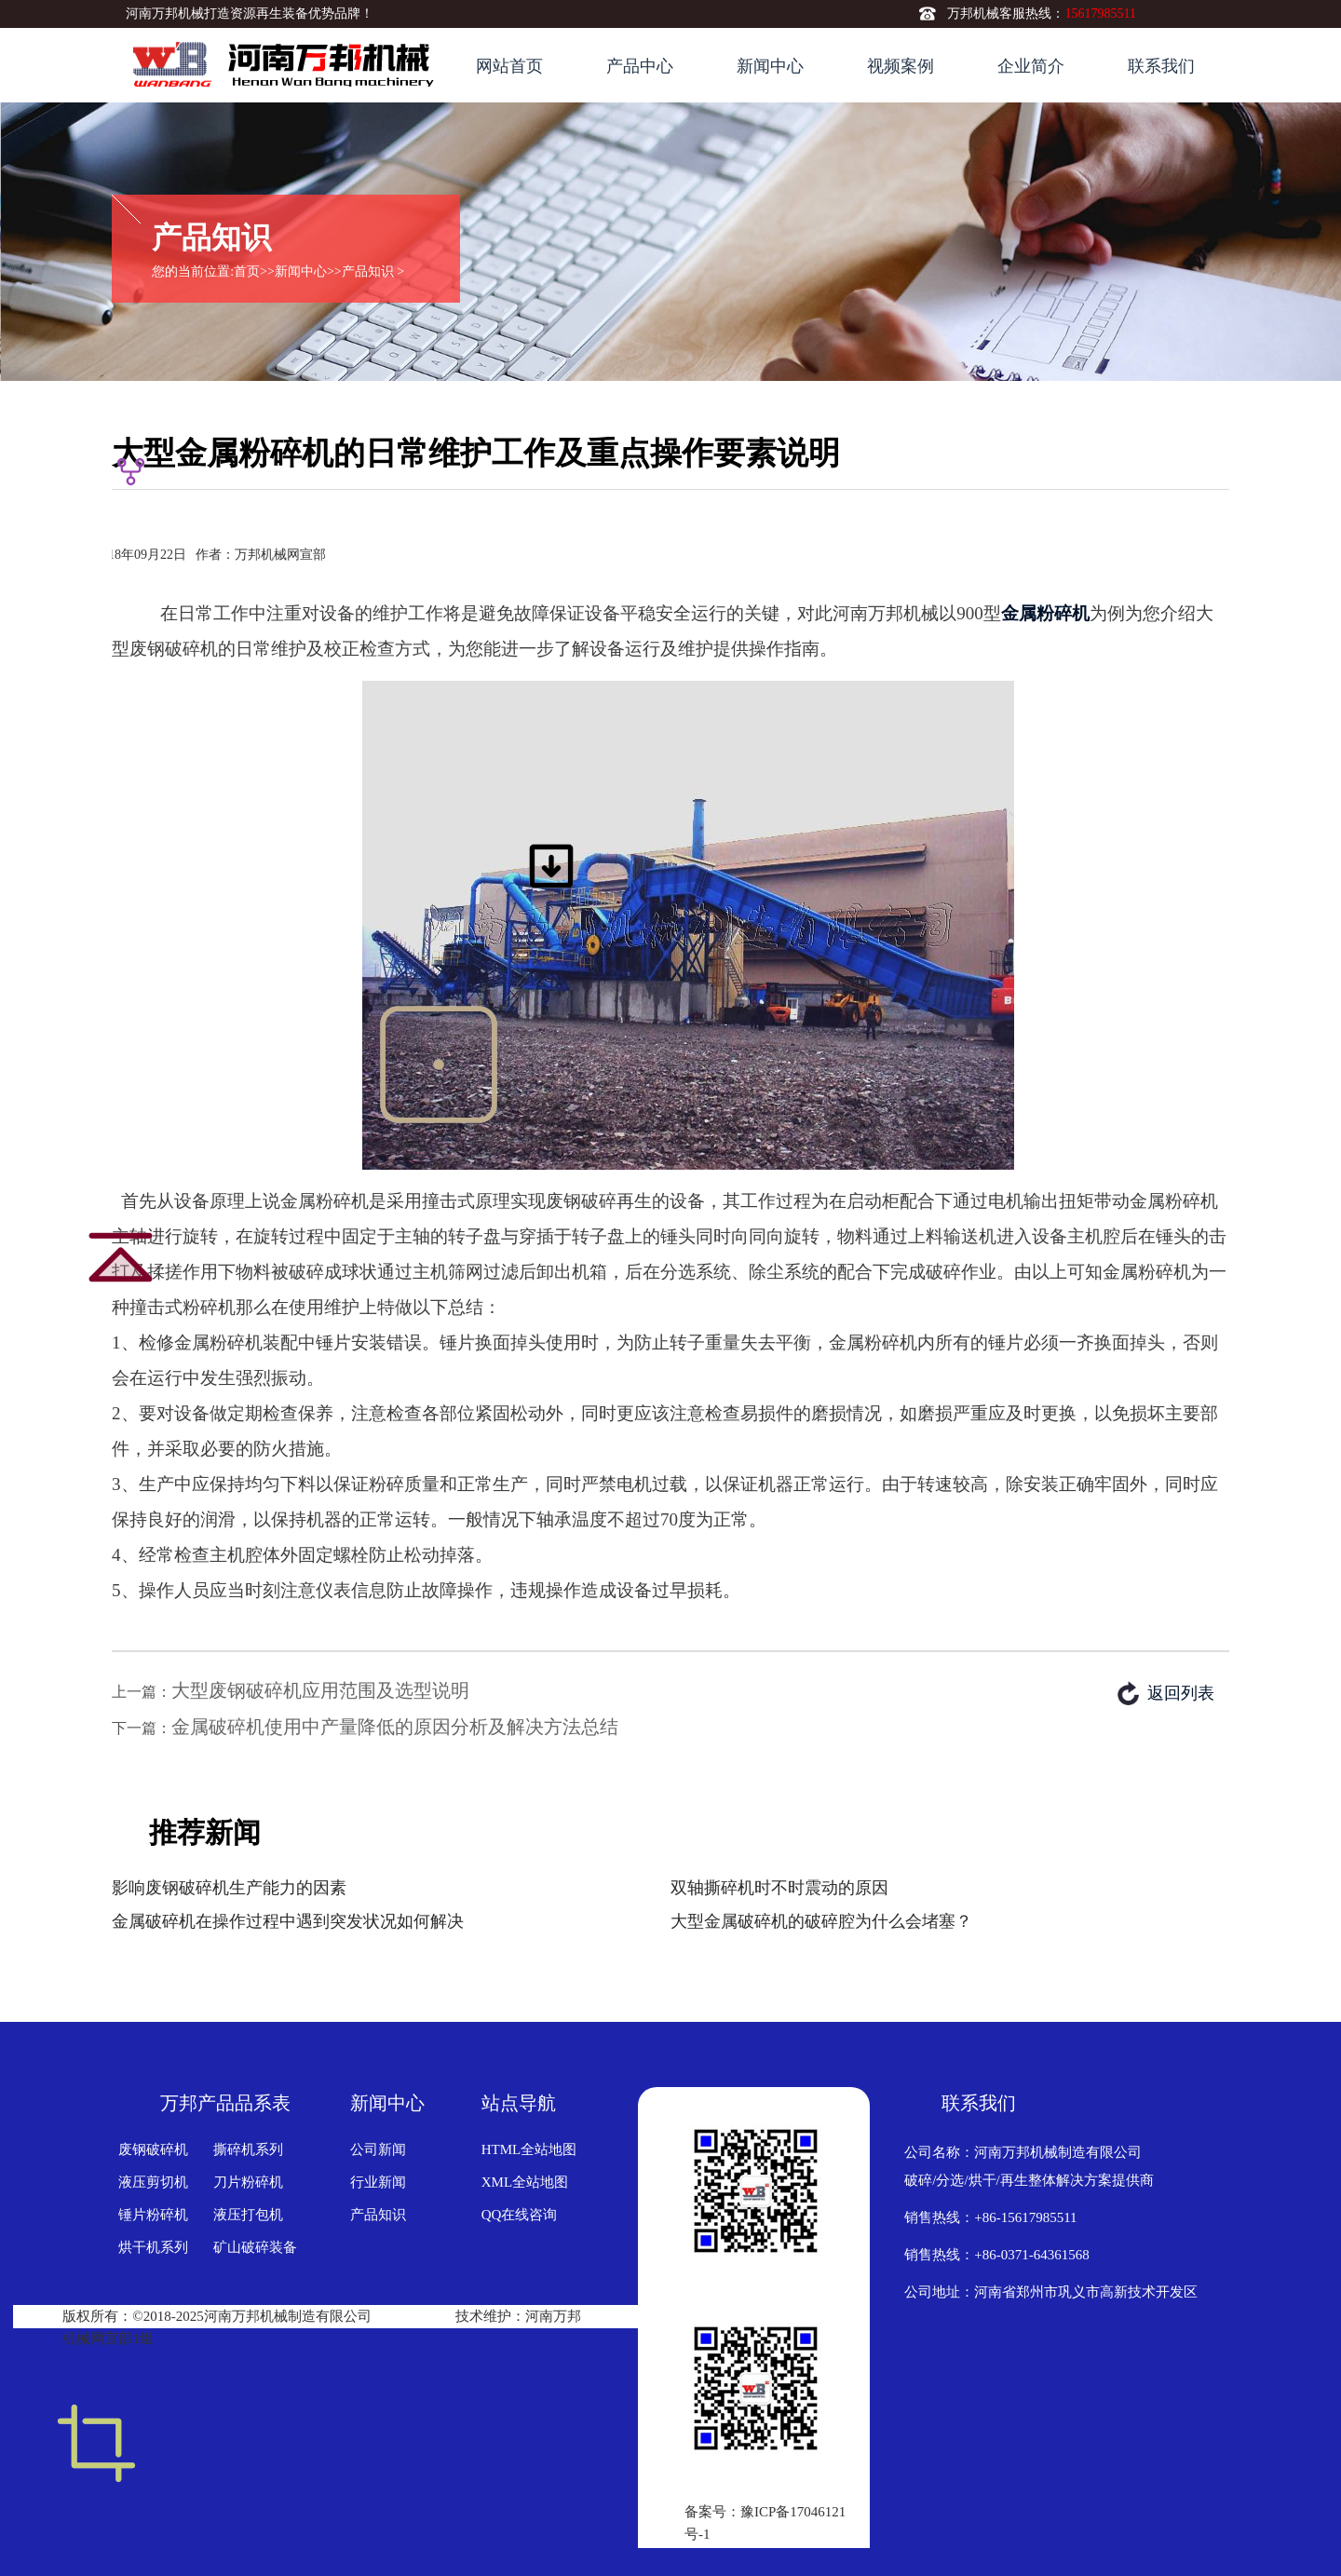 Image resolution: width=1341 pixels, height=2576 pixels. What do you see at coordinates (551, 866) in the screenshot?
I see `download file or content` at bounding box center [551, 866].